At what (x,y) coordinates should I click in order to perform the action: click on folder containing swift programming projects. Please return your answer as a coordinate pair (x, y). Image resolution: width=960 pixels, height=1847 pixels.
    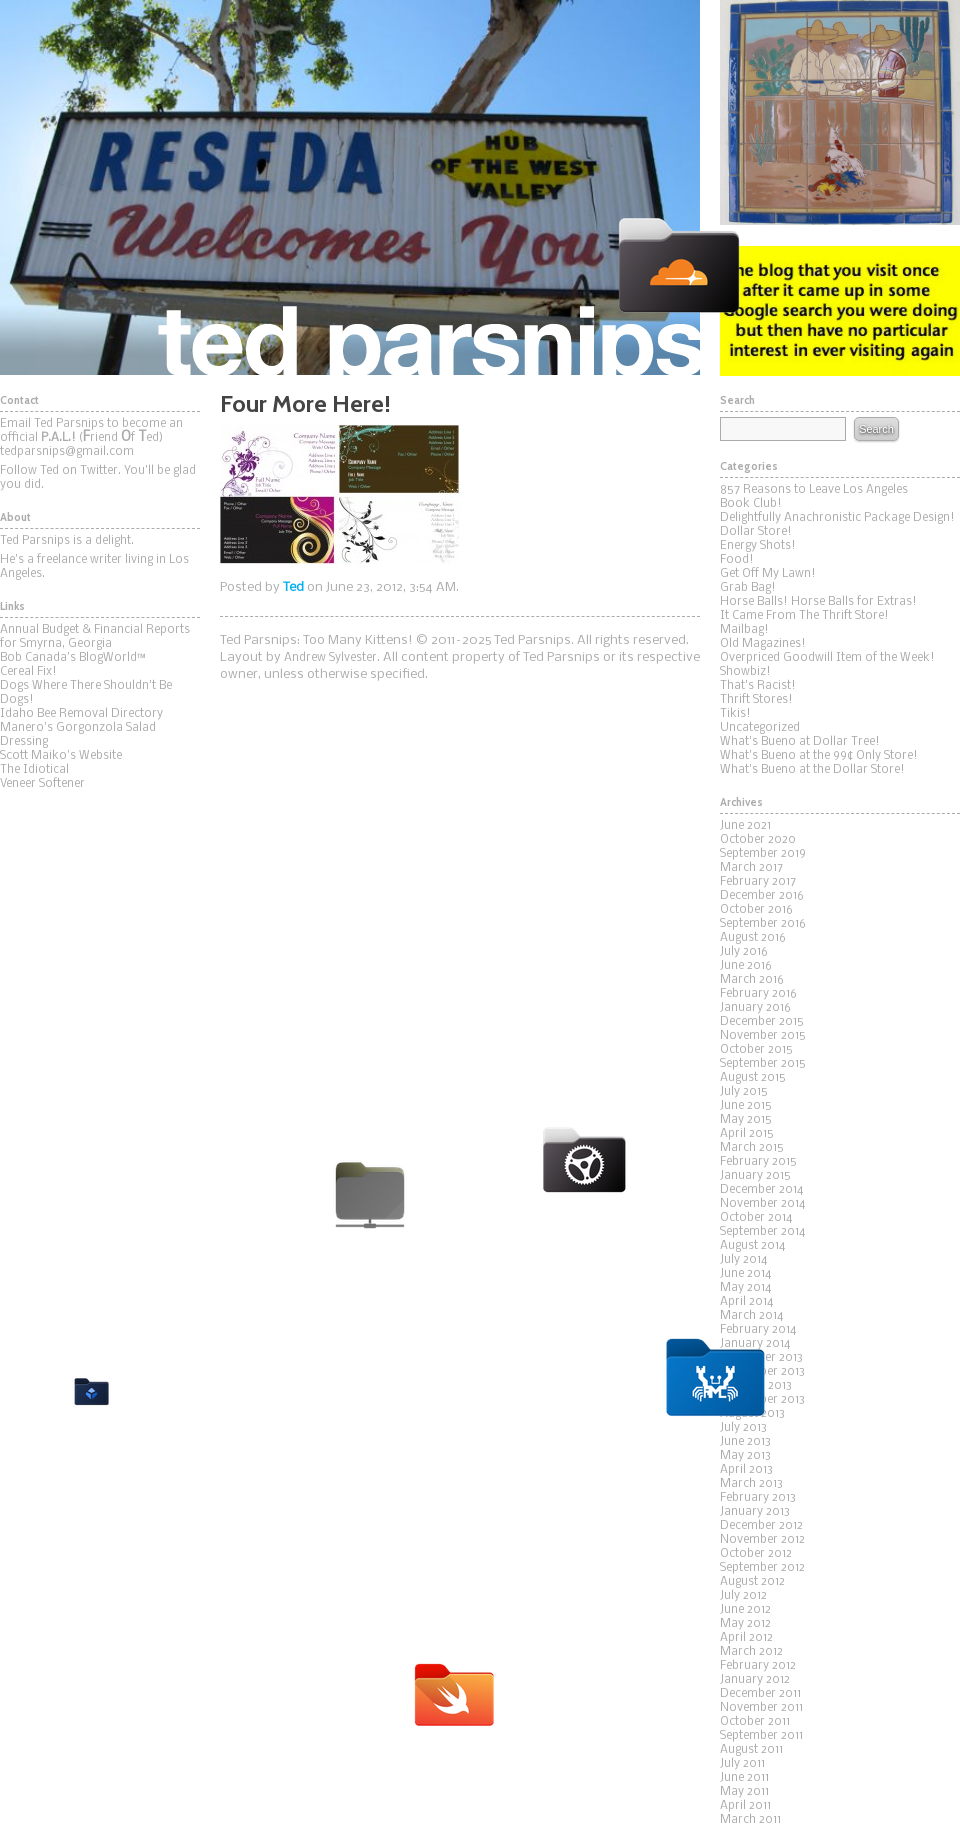
    Looking at the image, I should click on (454, 1697).